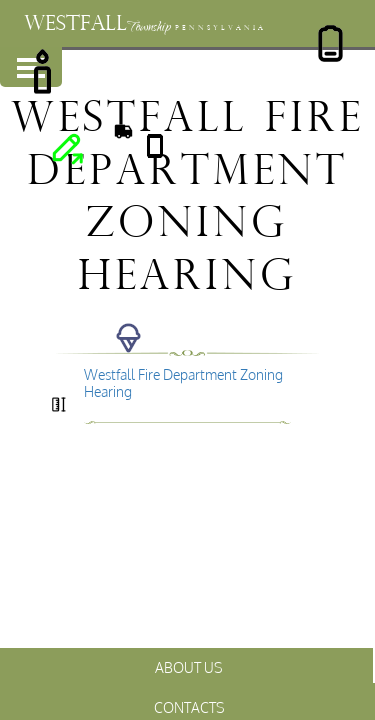 This screenshot has height=720, width=375. Describe the element at coordinates (155, 146) in the screenshot. I see `set mobile device as primary` at that location.